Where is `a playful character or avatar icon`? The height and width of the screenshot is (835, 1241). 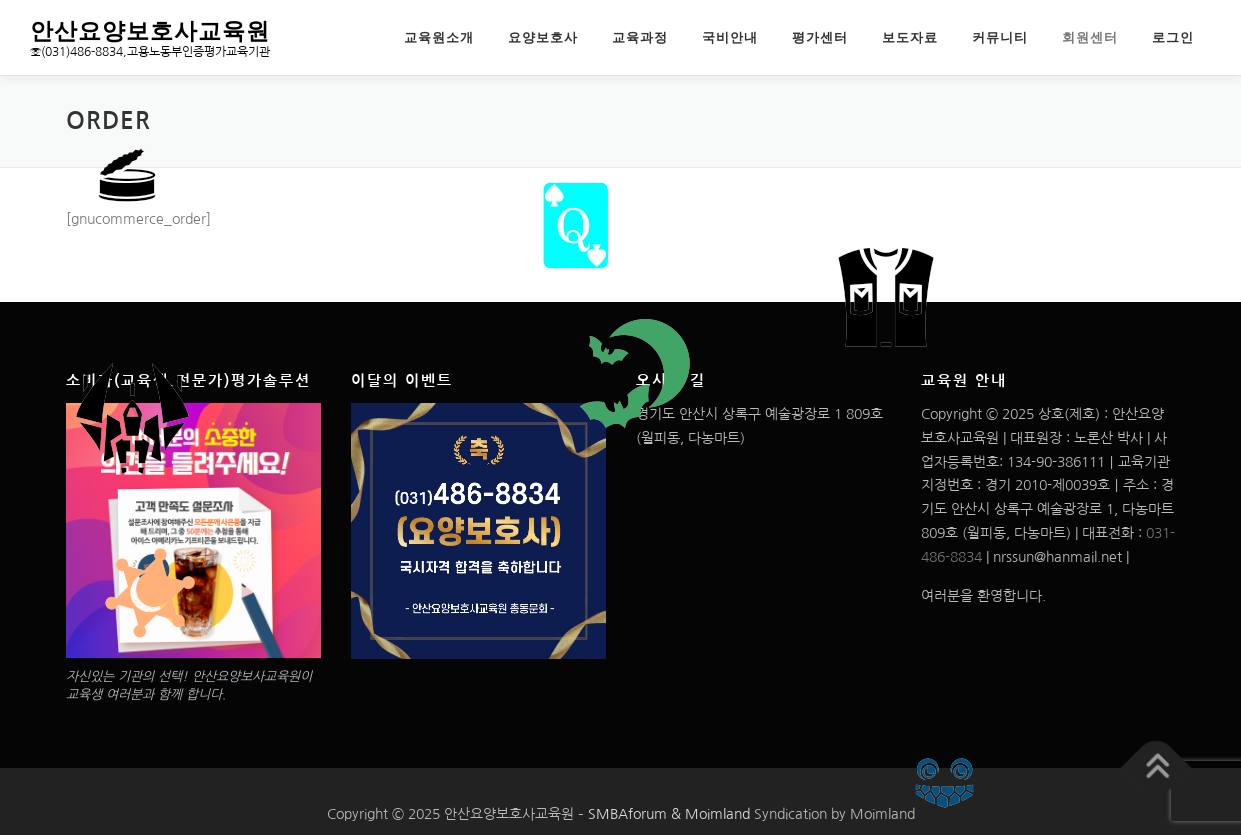
a playful character or avatar icon is located at coordinates (944, 783).